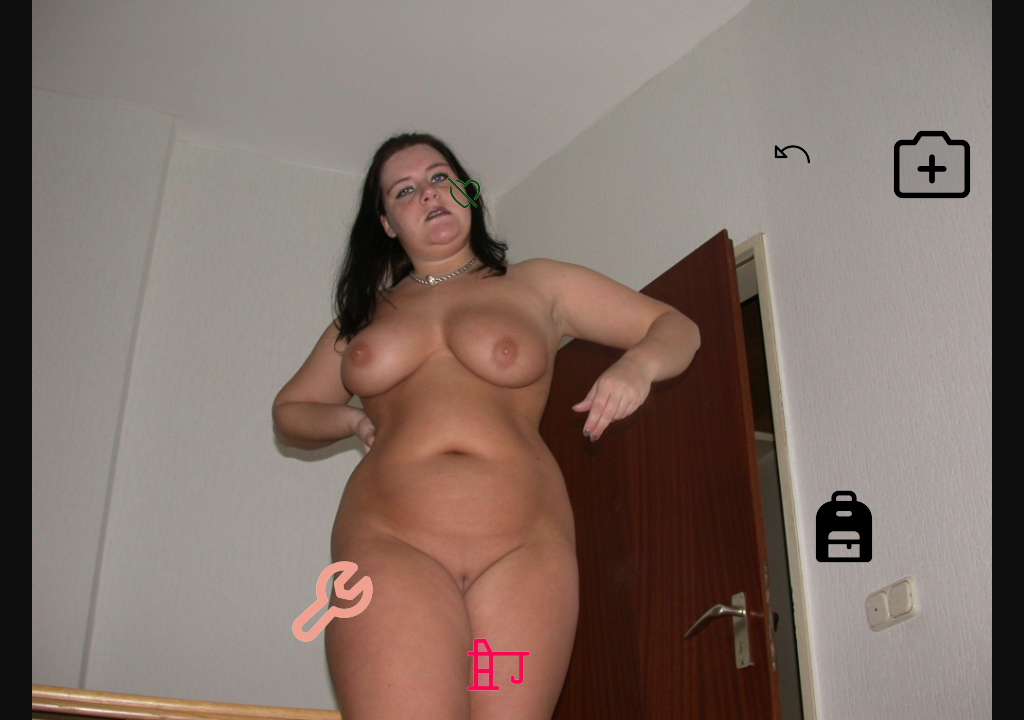 The height and width of the screenshot is (720, 1024). I want to click on access your inventory or storage, so click(844, 529).